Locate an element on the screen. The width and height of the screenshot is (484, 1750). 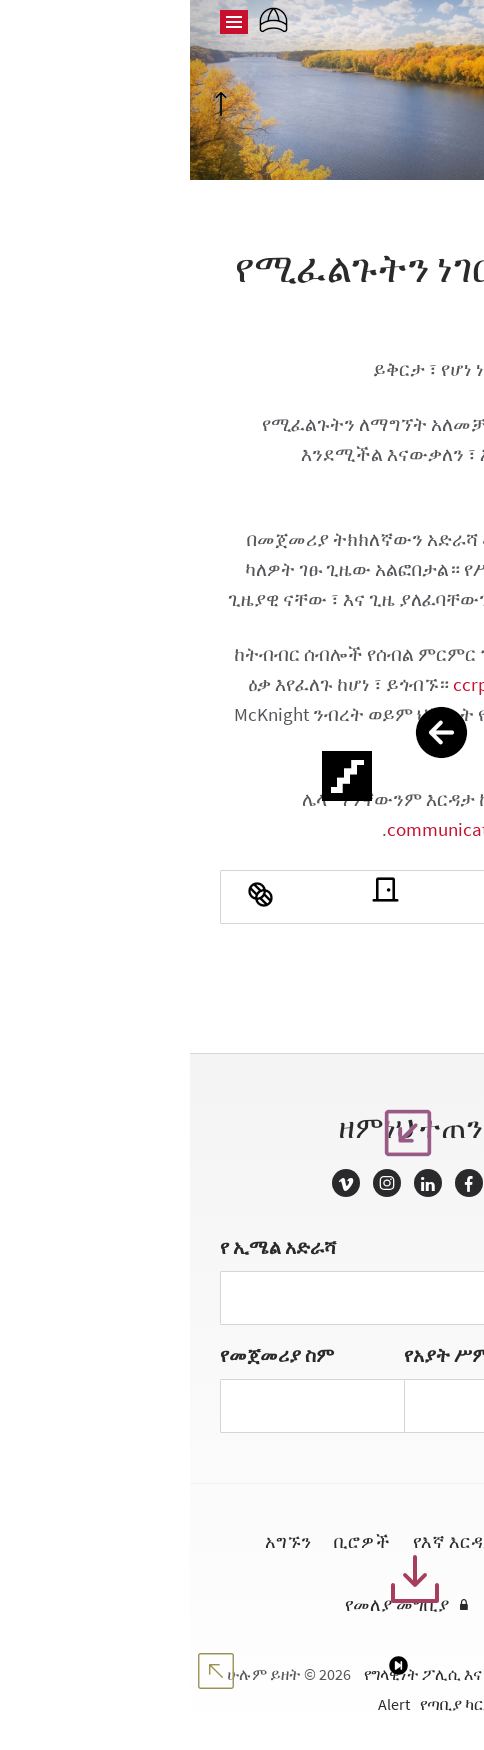
navigate to previous or parent section is located at coordinates (216, 1671).